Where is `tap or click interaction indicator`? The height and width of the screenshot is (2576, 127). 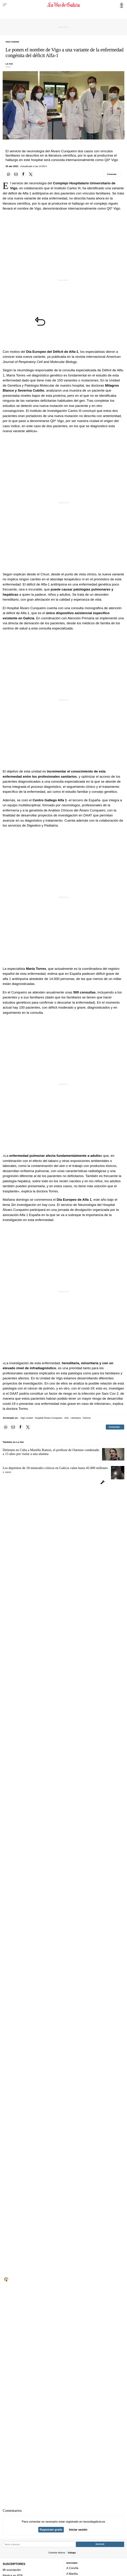 tap or click interaction indicator is located at coordinates (6, 2280).